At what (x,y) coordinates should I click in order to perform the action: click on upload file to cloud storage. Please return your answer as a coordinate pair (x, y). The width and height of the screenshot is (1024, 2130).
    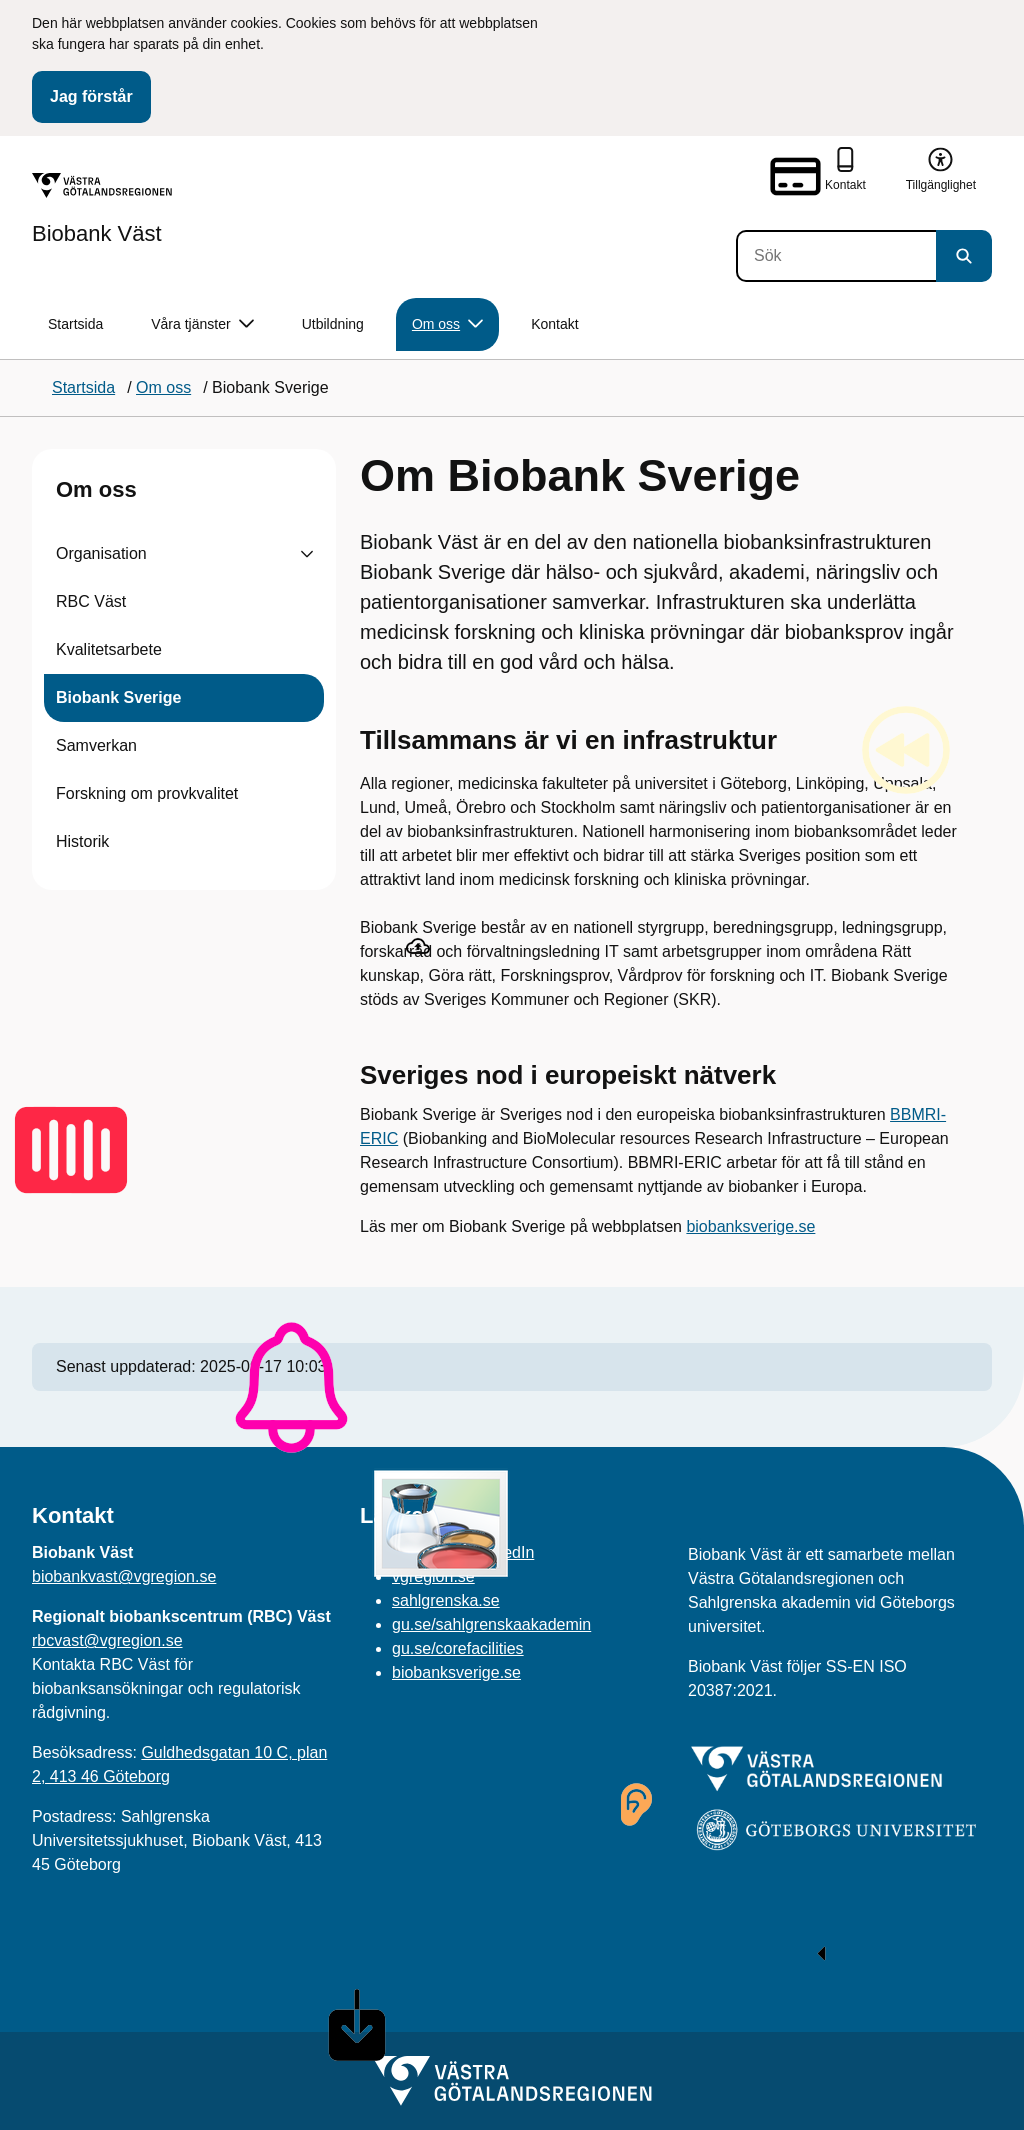
    Looking at the image, I should click on (418, 946).